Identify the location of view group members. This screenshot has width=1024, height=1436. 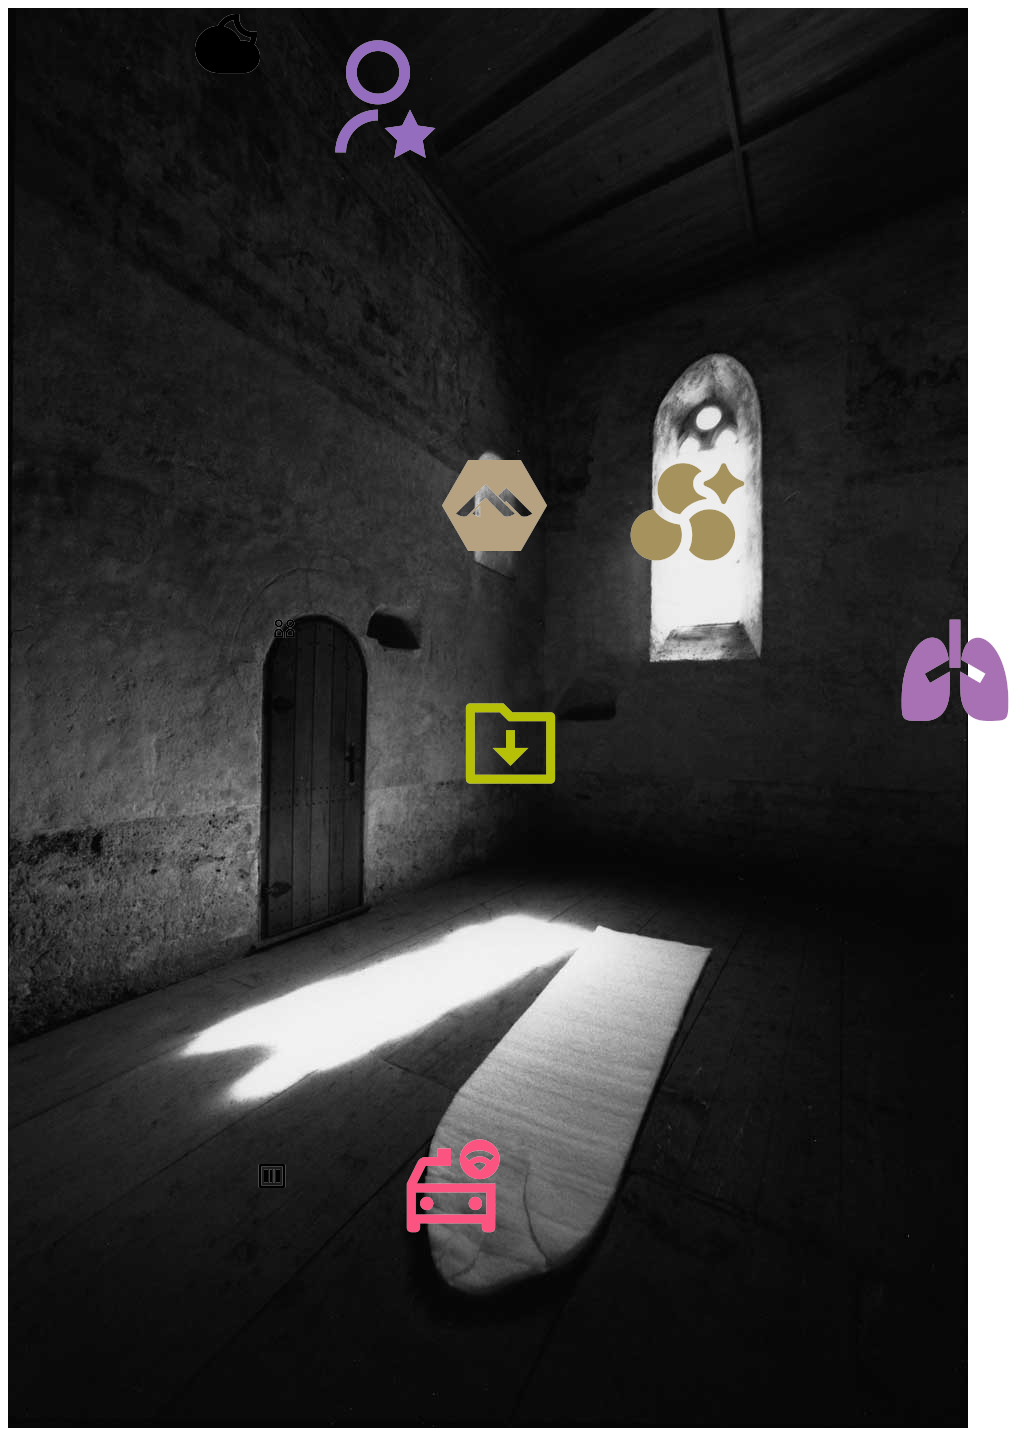
(284, 628).